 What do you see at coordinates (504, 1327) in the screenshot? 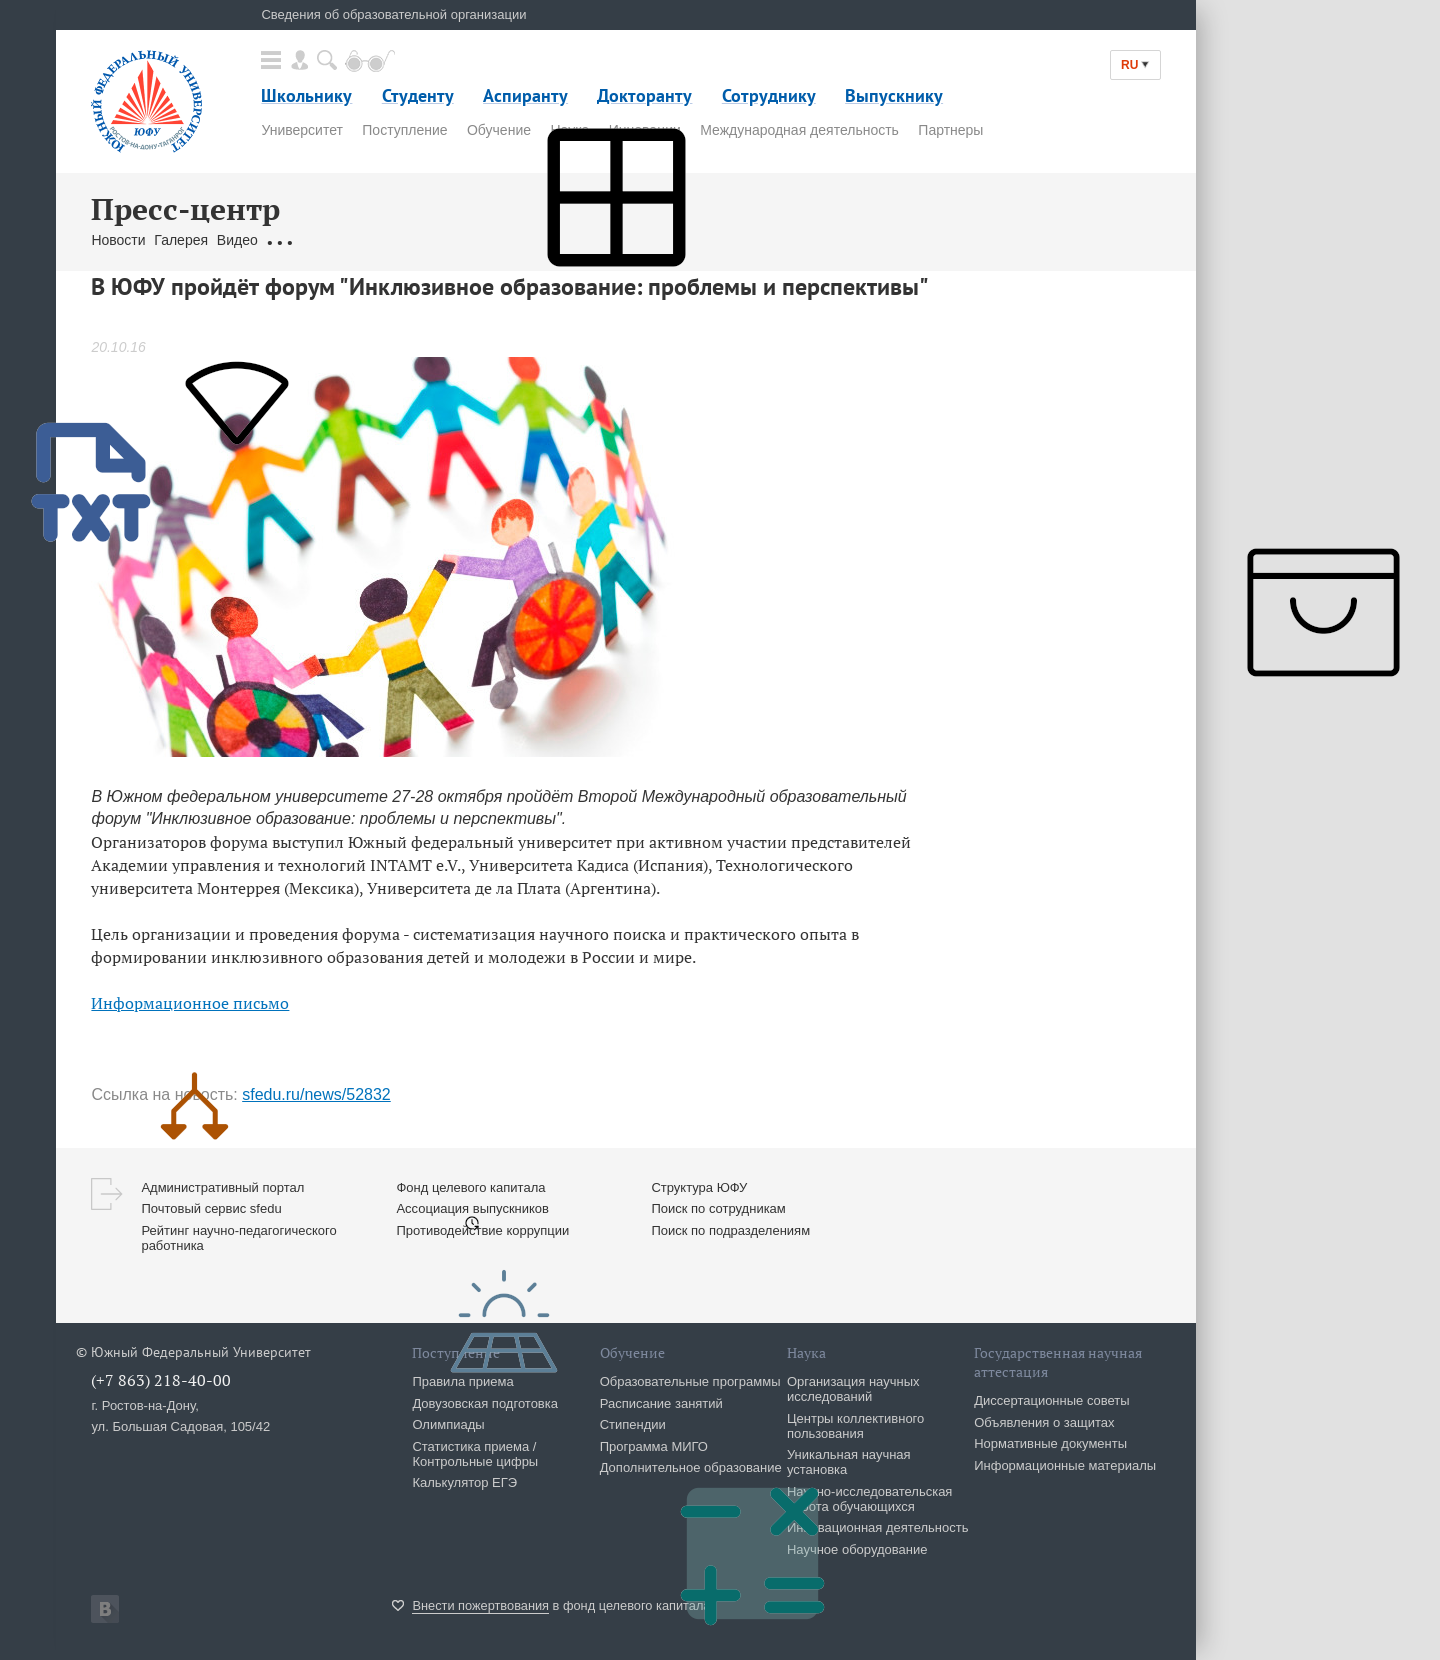
I see `access solar energy settings` at bounding box center [504, 1327].